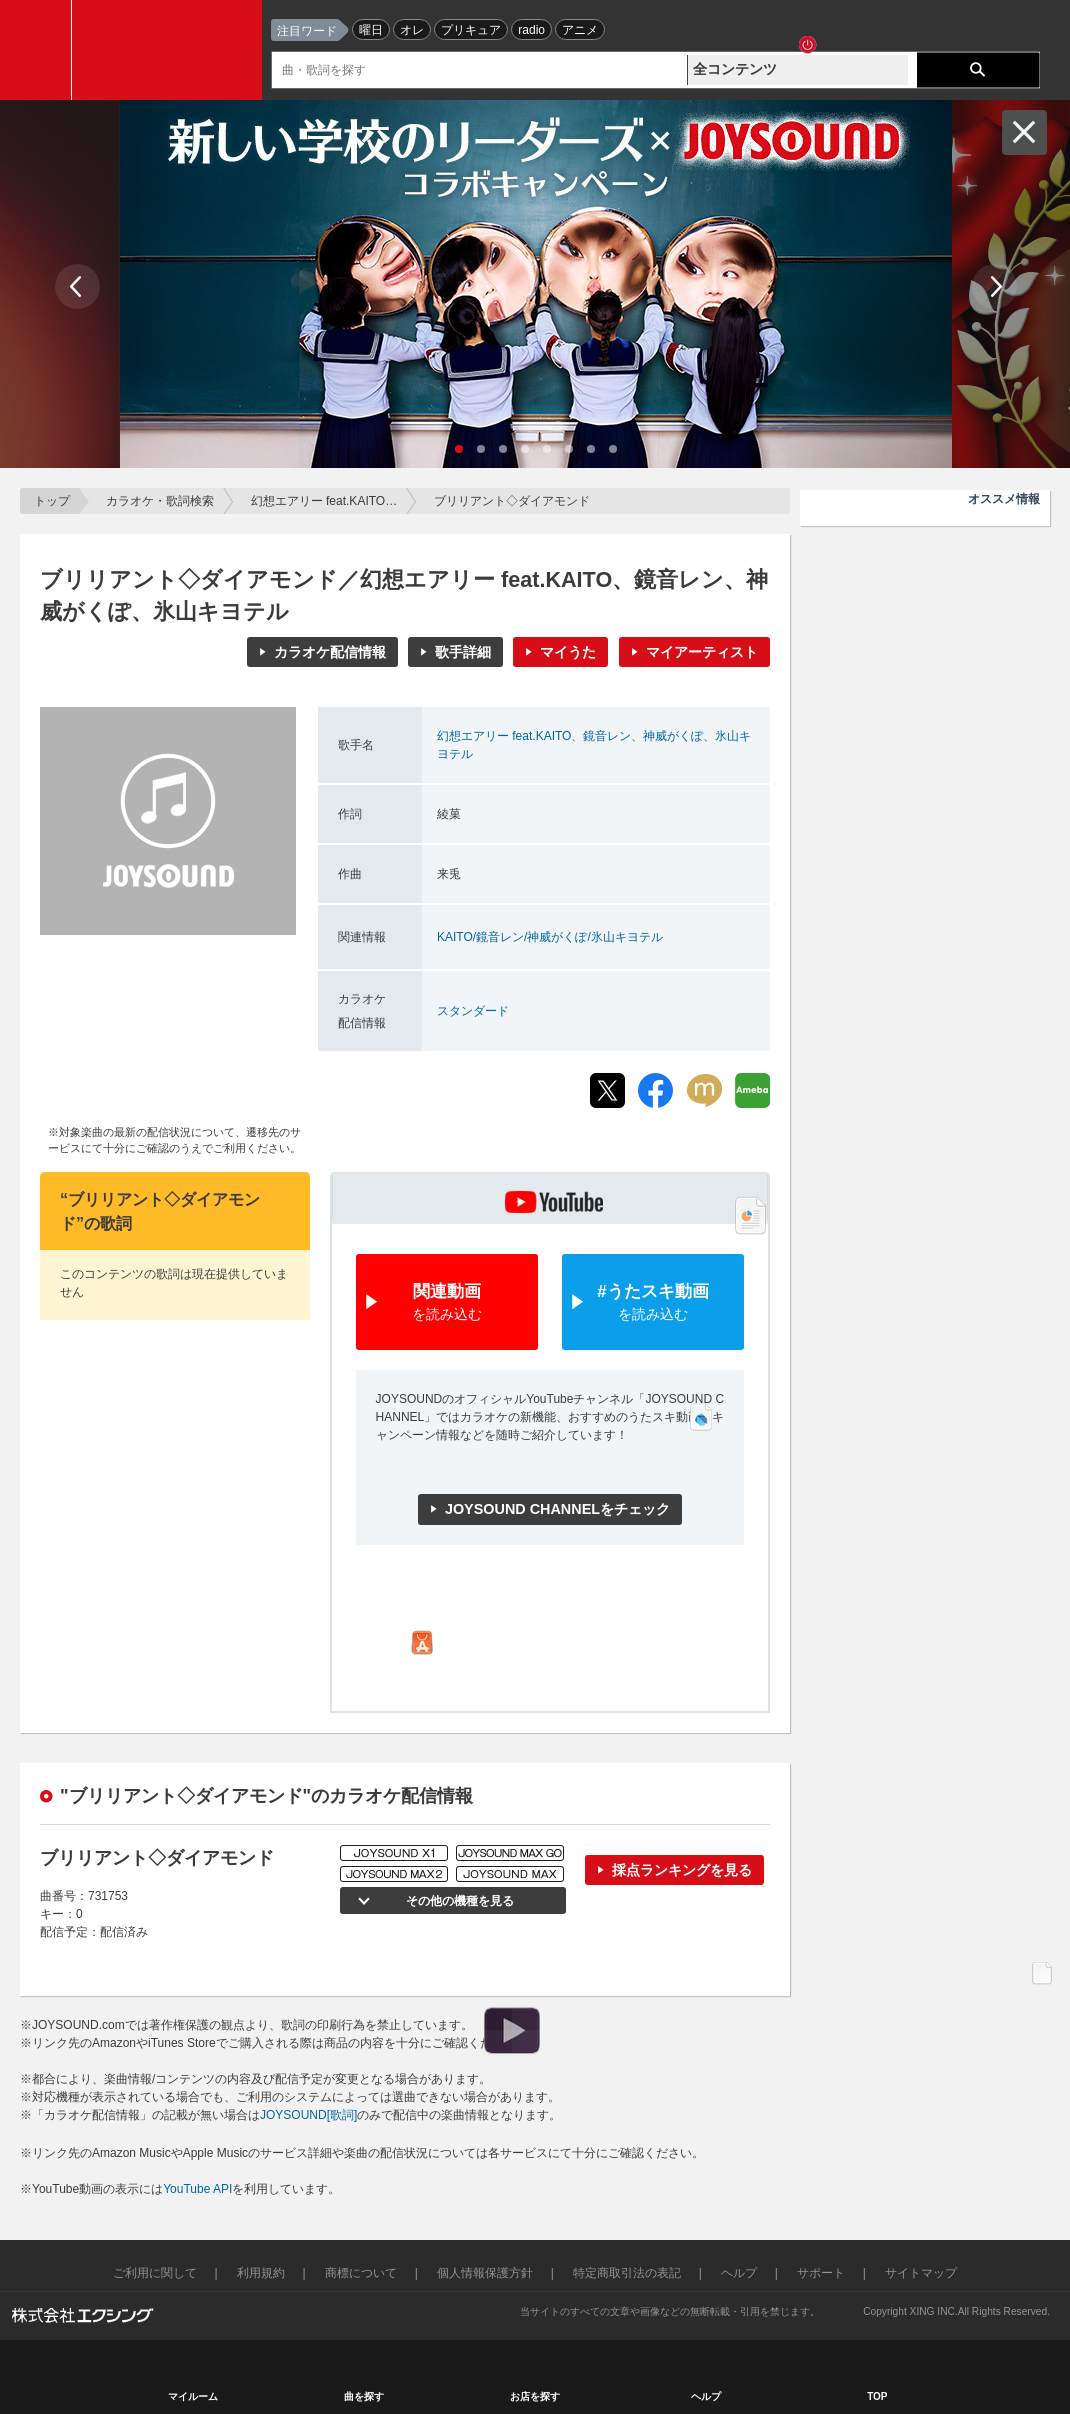  Describe the element at coordinates (701, 1417) in the screenshot. I see `a dart programming language source file` at that location.